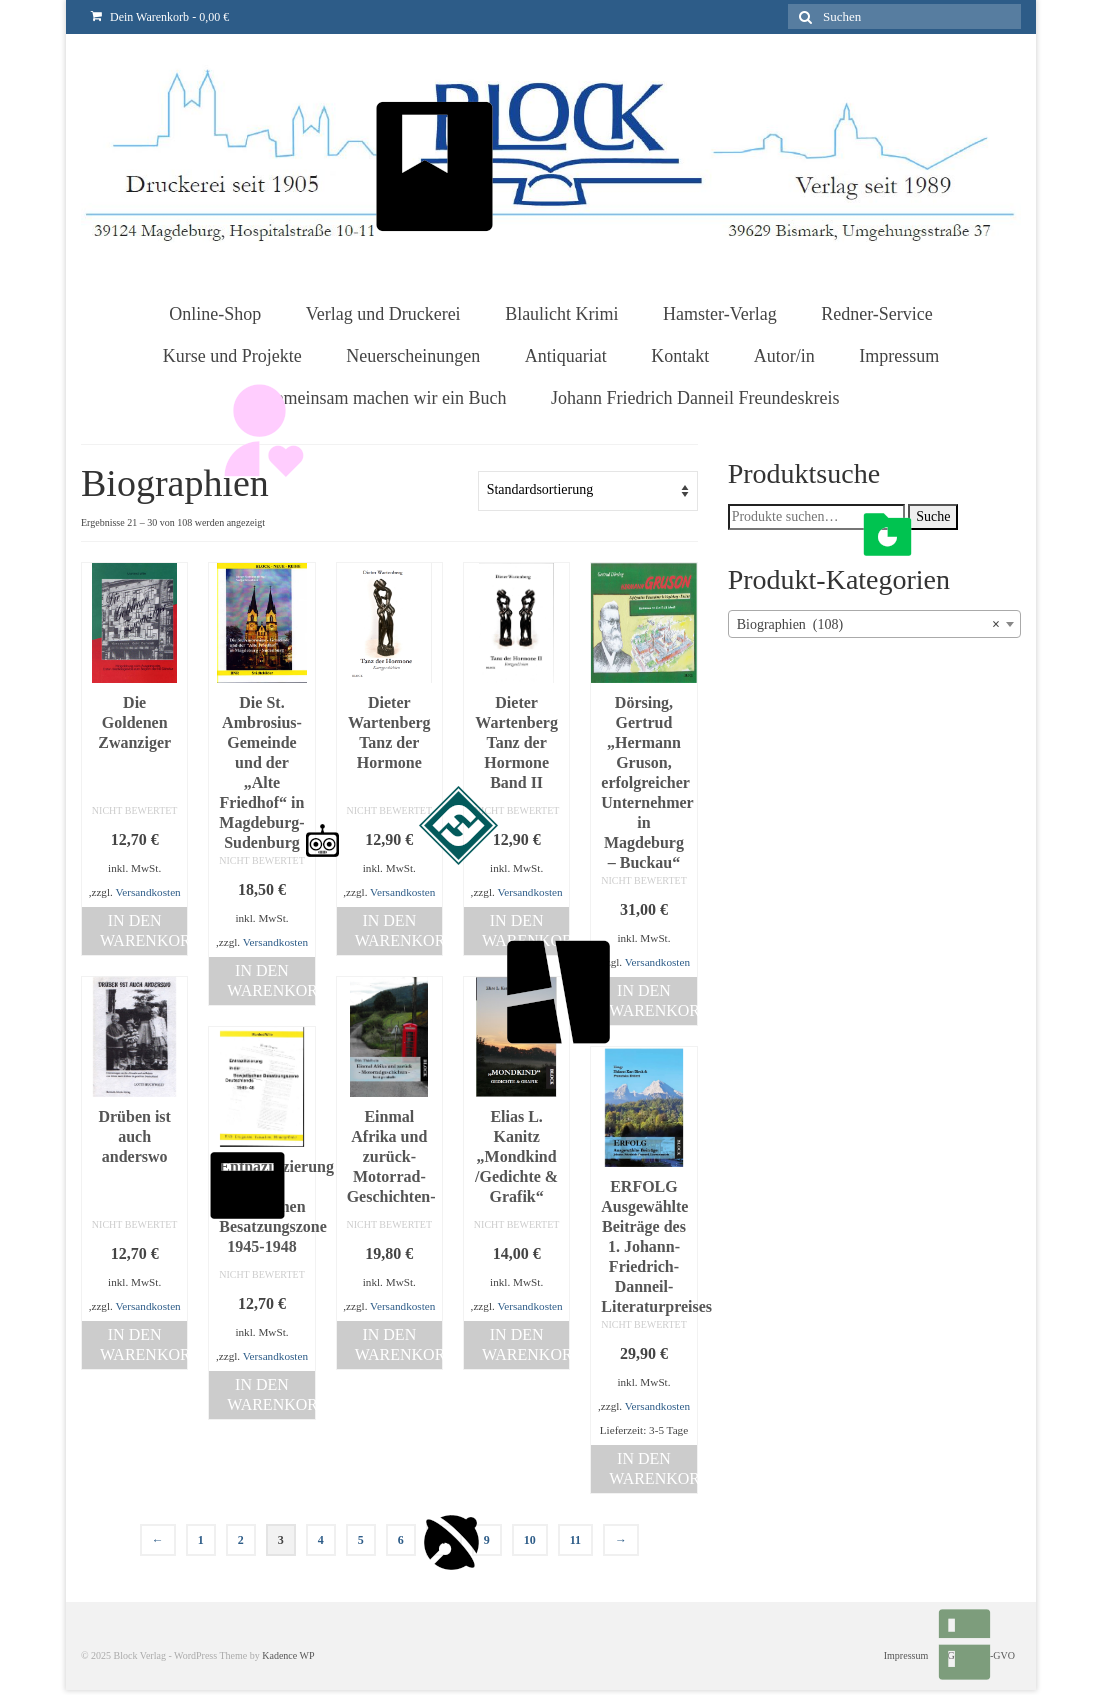  I want to click on fantasy flight games logo, so click(458, 825).